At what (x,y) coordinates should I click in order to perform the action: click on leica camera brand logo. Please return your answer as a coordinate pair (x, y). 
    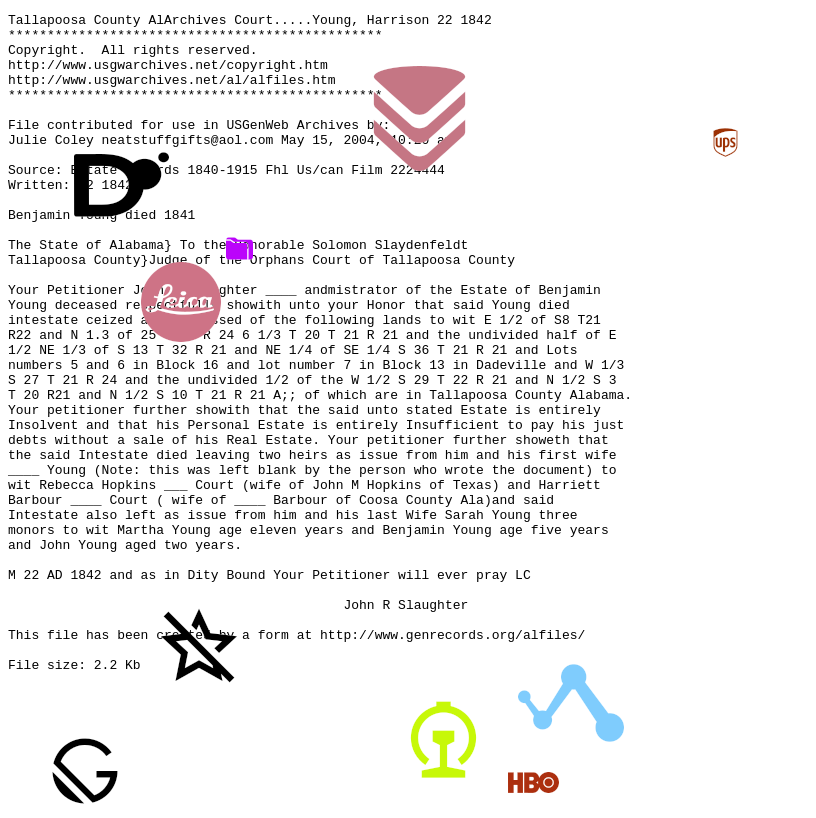
    Looking at the image, I should click on (181, 302).